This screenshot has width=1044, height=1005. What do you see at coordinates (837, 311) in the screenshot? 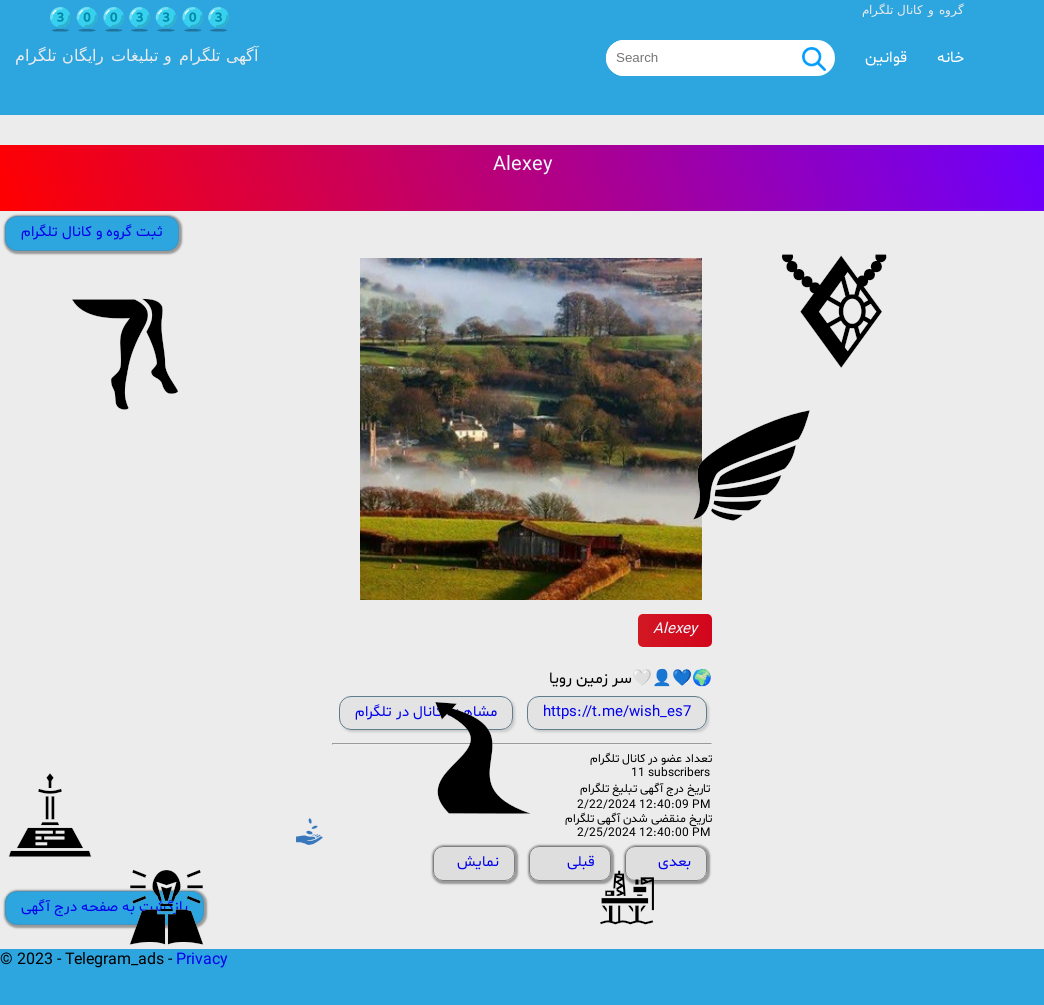
I see `view equipped jewelry or accessories` at bounding box center [837, 311].